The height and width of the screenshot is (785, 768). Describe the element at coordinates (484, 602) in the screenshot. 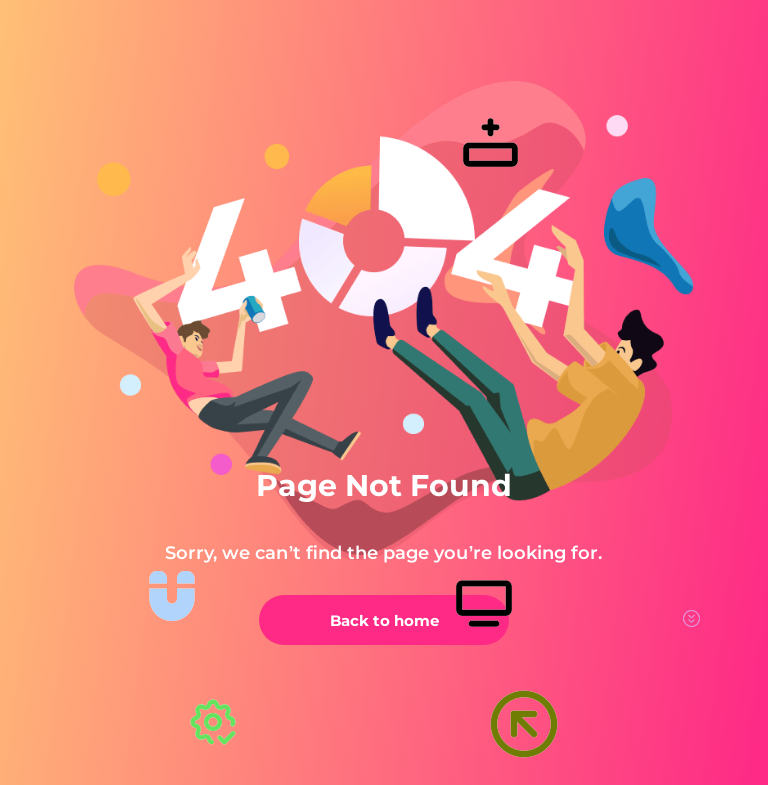

I see `access tv or video streaming` at that location.